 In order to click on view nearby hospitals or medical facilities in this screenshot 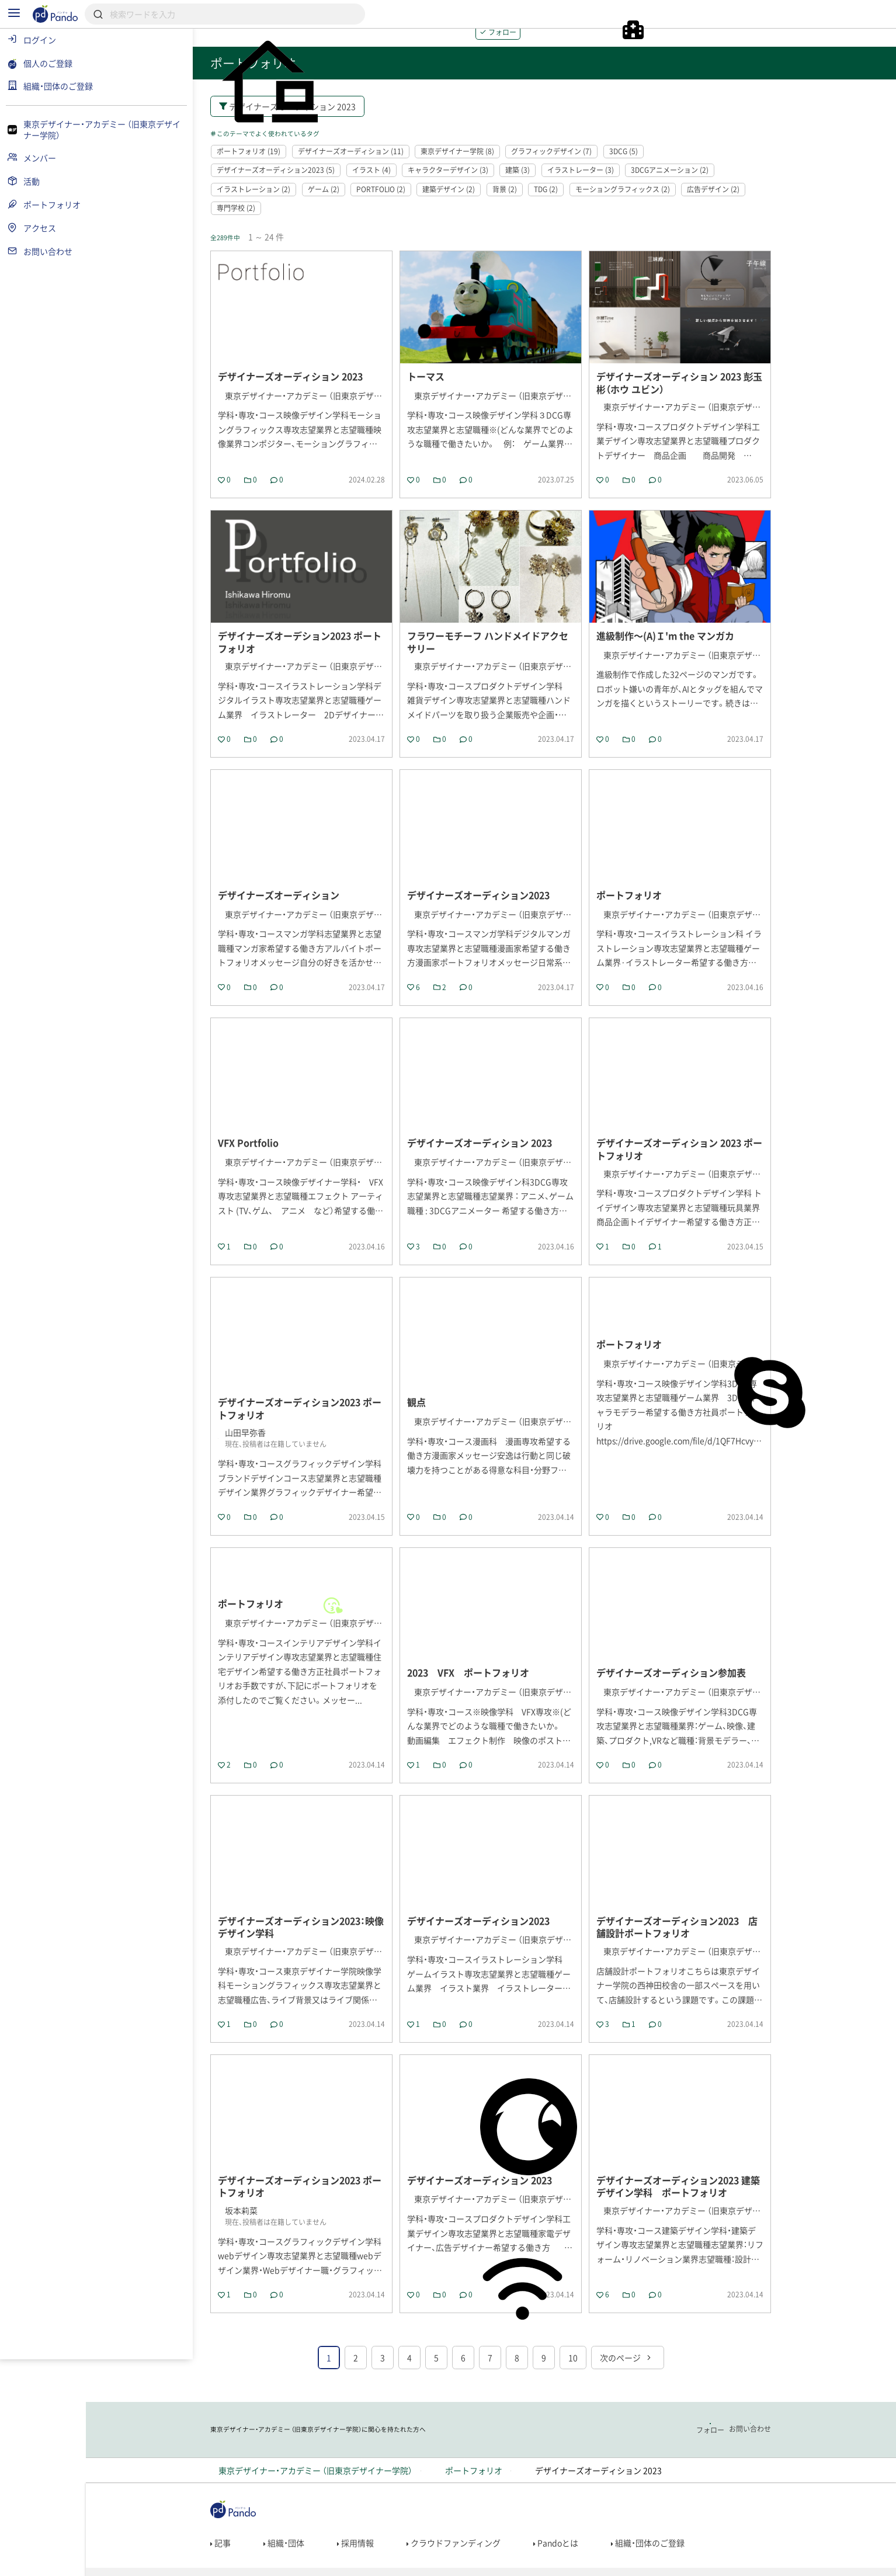, I will do `click(633, 30)`.